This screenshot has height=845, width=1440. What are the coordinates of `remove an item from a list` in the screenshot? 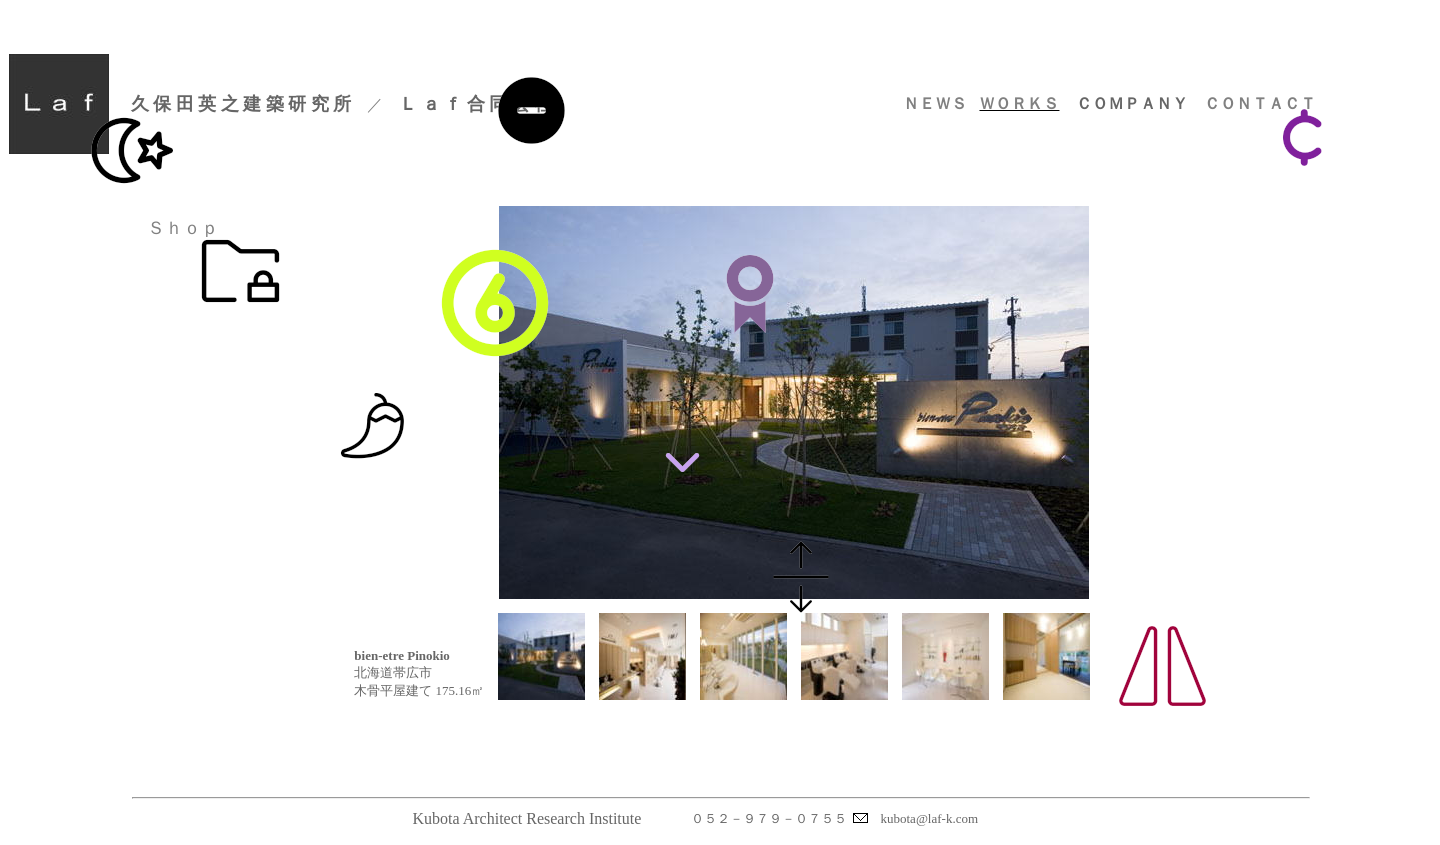 It's located at (531, 110).